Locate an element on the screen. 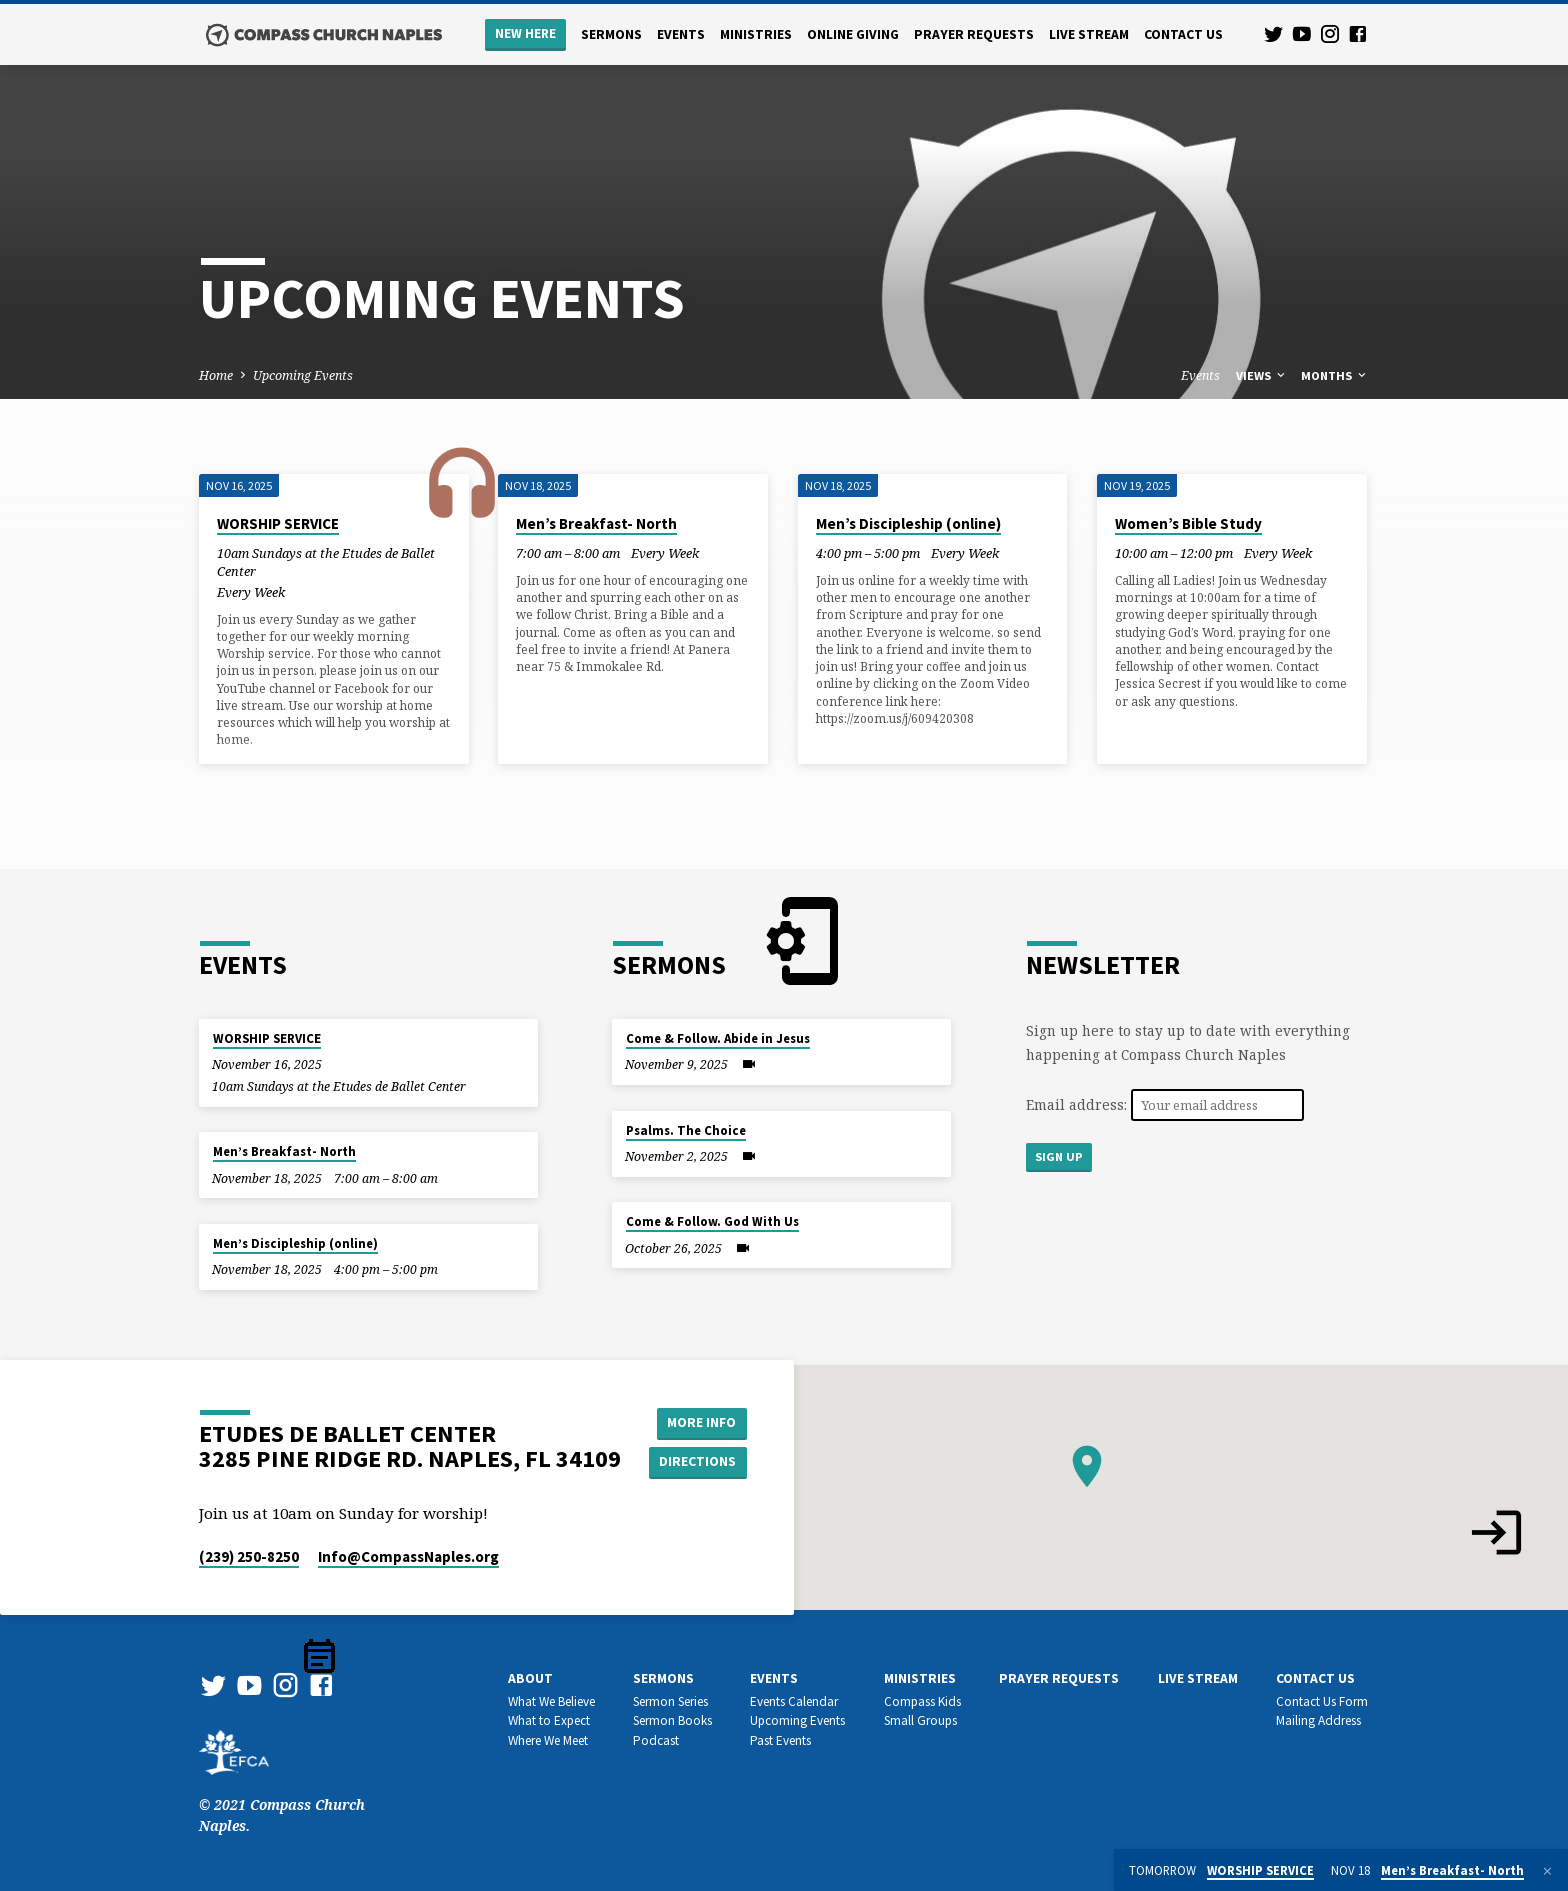  view event details or notes is located at coordinates (319, 1657).